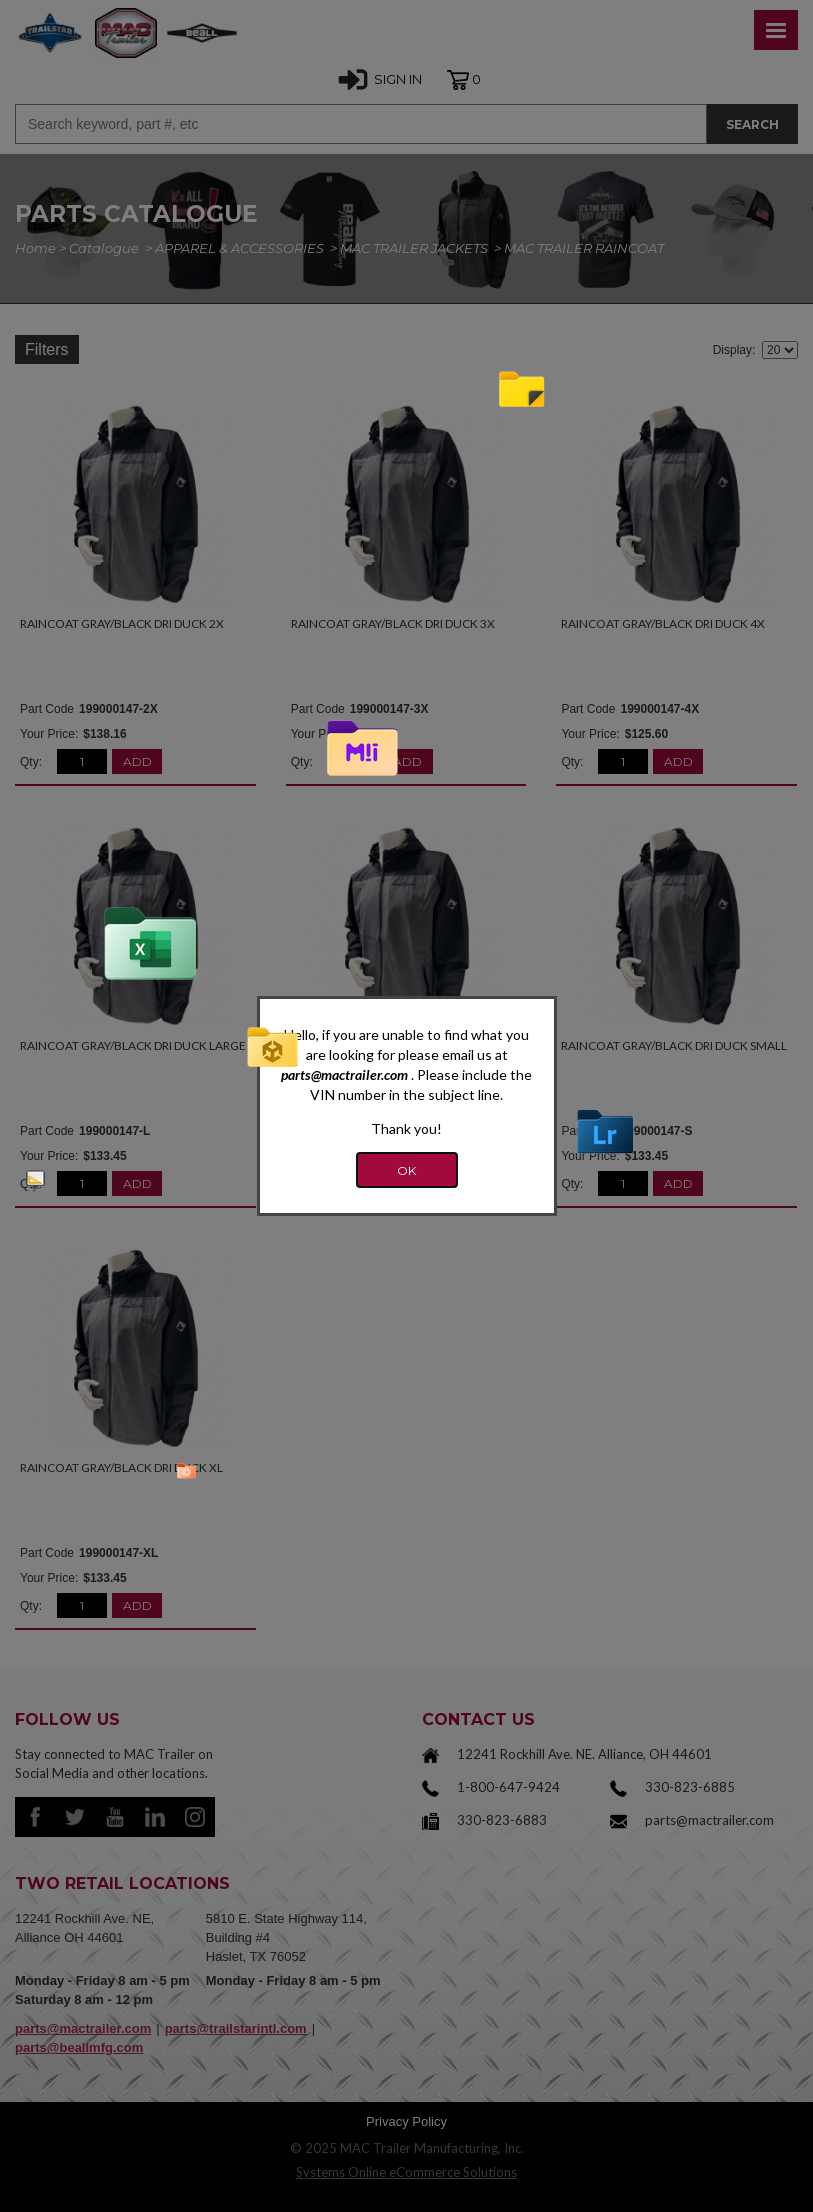 This screenshot has height=2212, width=813. What do you see at coordinates (35, 1179) in the screenshot?
I see `access display settings` at bounding box center [35, 1179].